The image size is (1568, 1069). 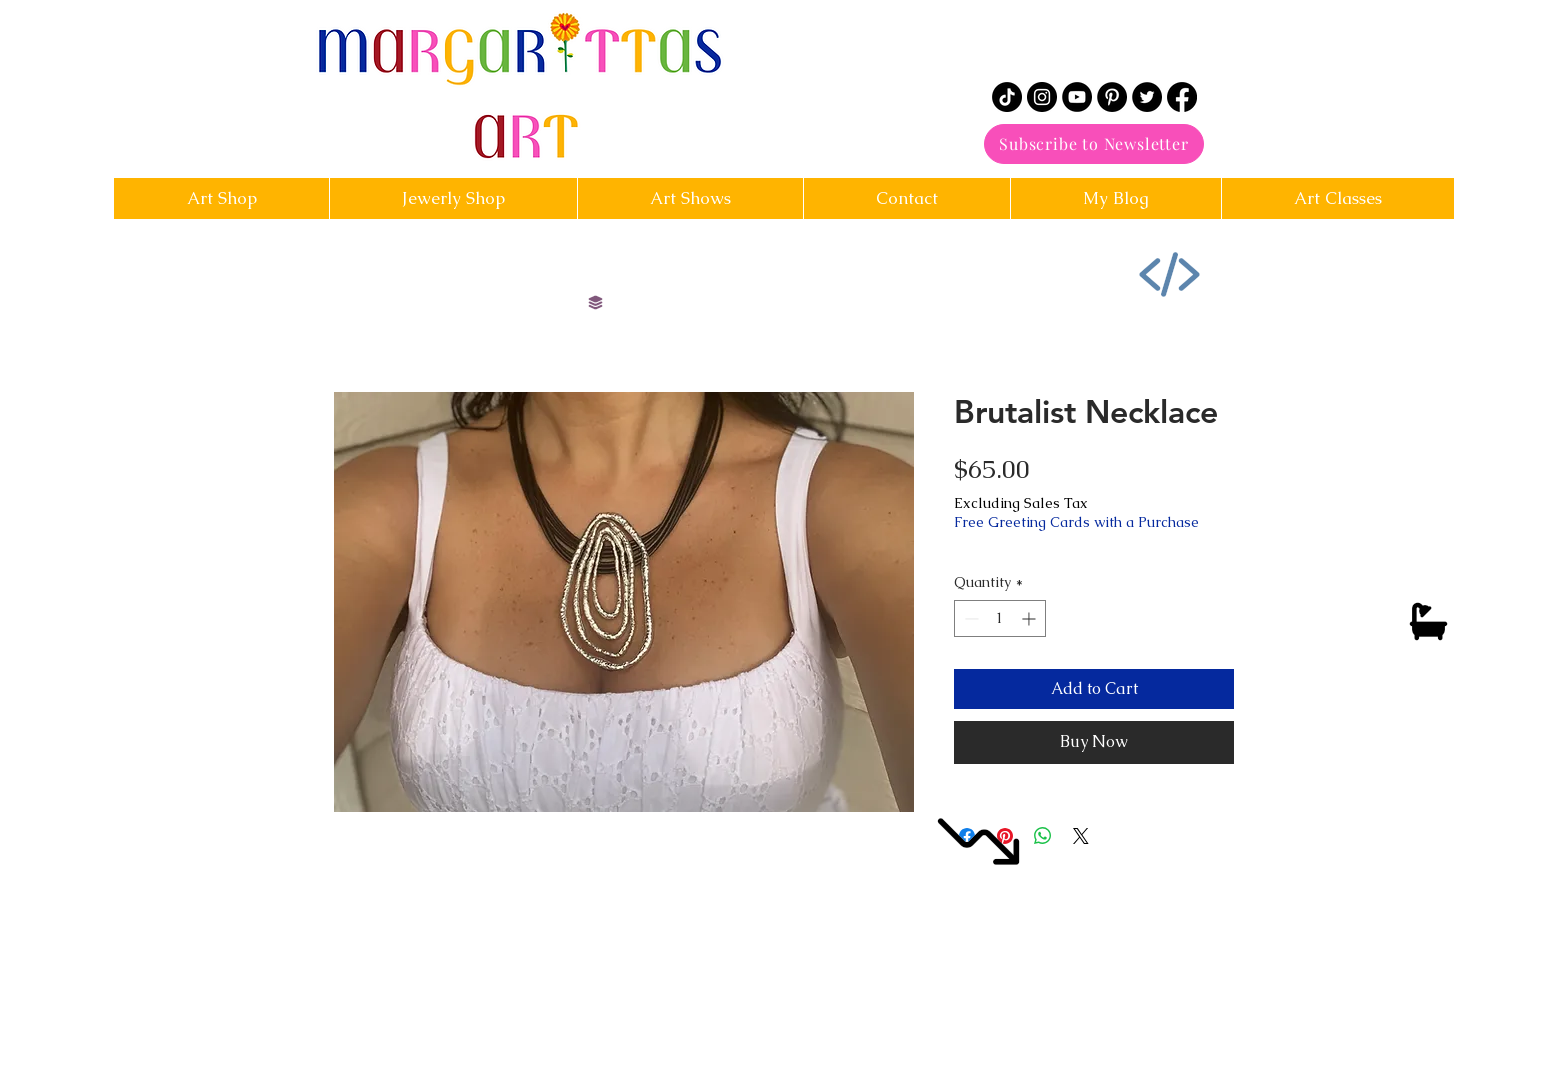 What do you see at coordinates (978, 841) in the screenshot?
I see `indicates a declining trend or decrease in value` at bounding box center [978, 841].